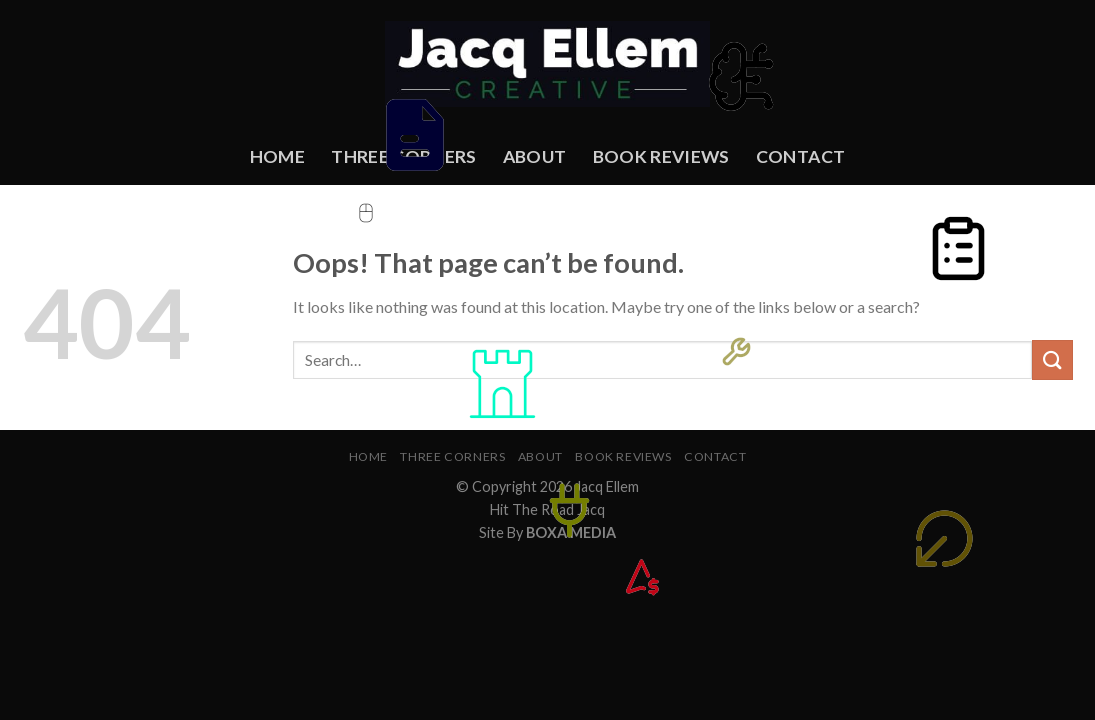  What do you see at coordinates (944, 538) in the screenshot?
I see `export or download content to the bottom-left` at bounding box center [944, 538].